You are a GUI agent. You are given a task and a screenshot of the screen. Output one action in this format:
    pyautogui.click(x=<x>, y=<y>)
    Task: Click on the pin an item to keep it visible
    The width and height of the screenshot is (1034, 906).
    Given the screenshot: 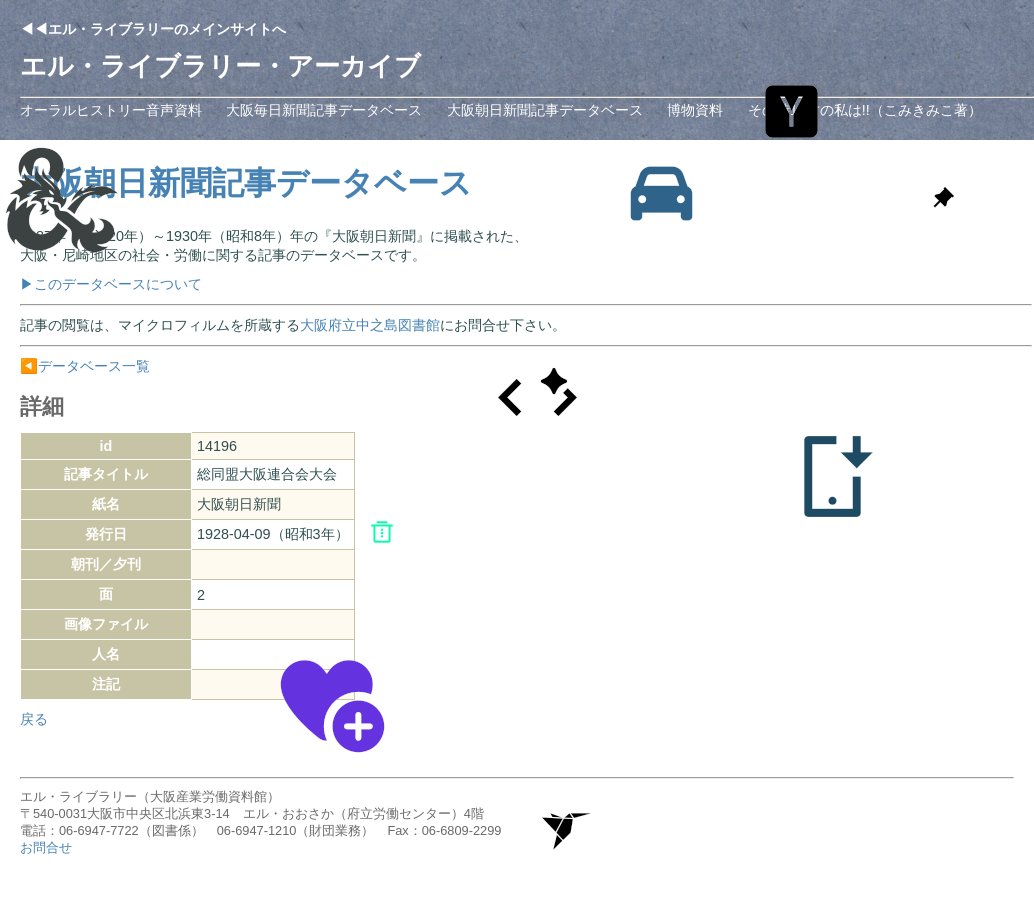 What is the action you would take?
    pyautogui.click(x=943, y=198)
    